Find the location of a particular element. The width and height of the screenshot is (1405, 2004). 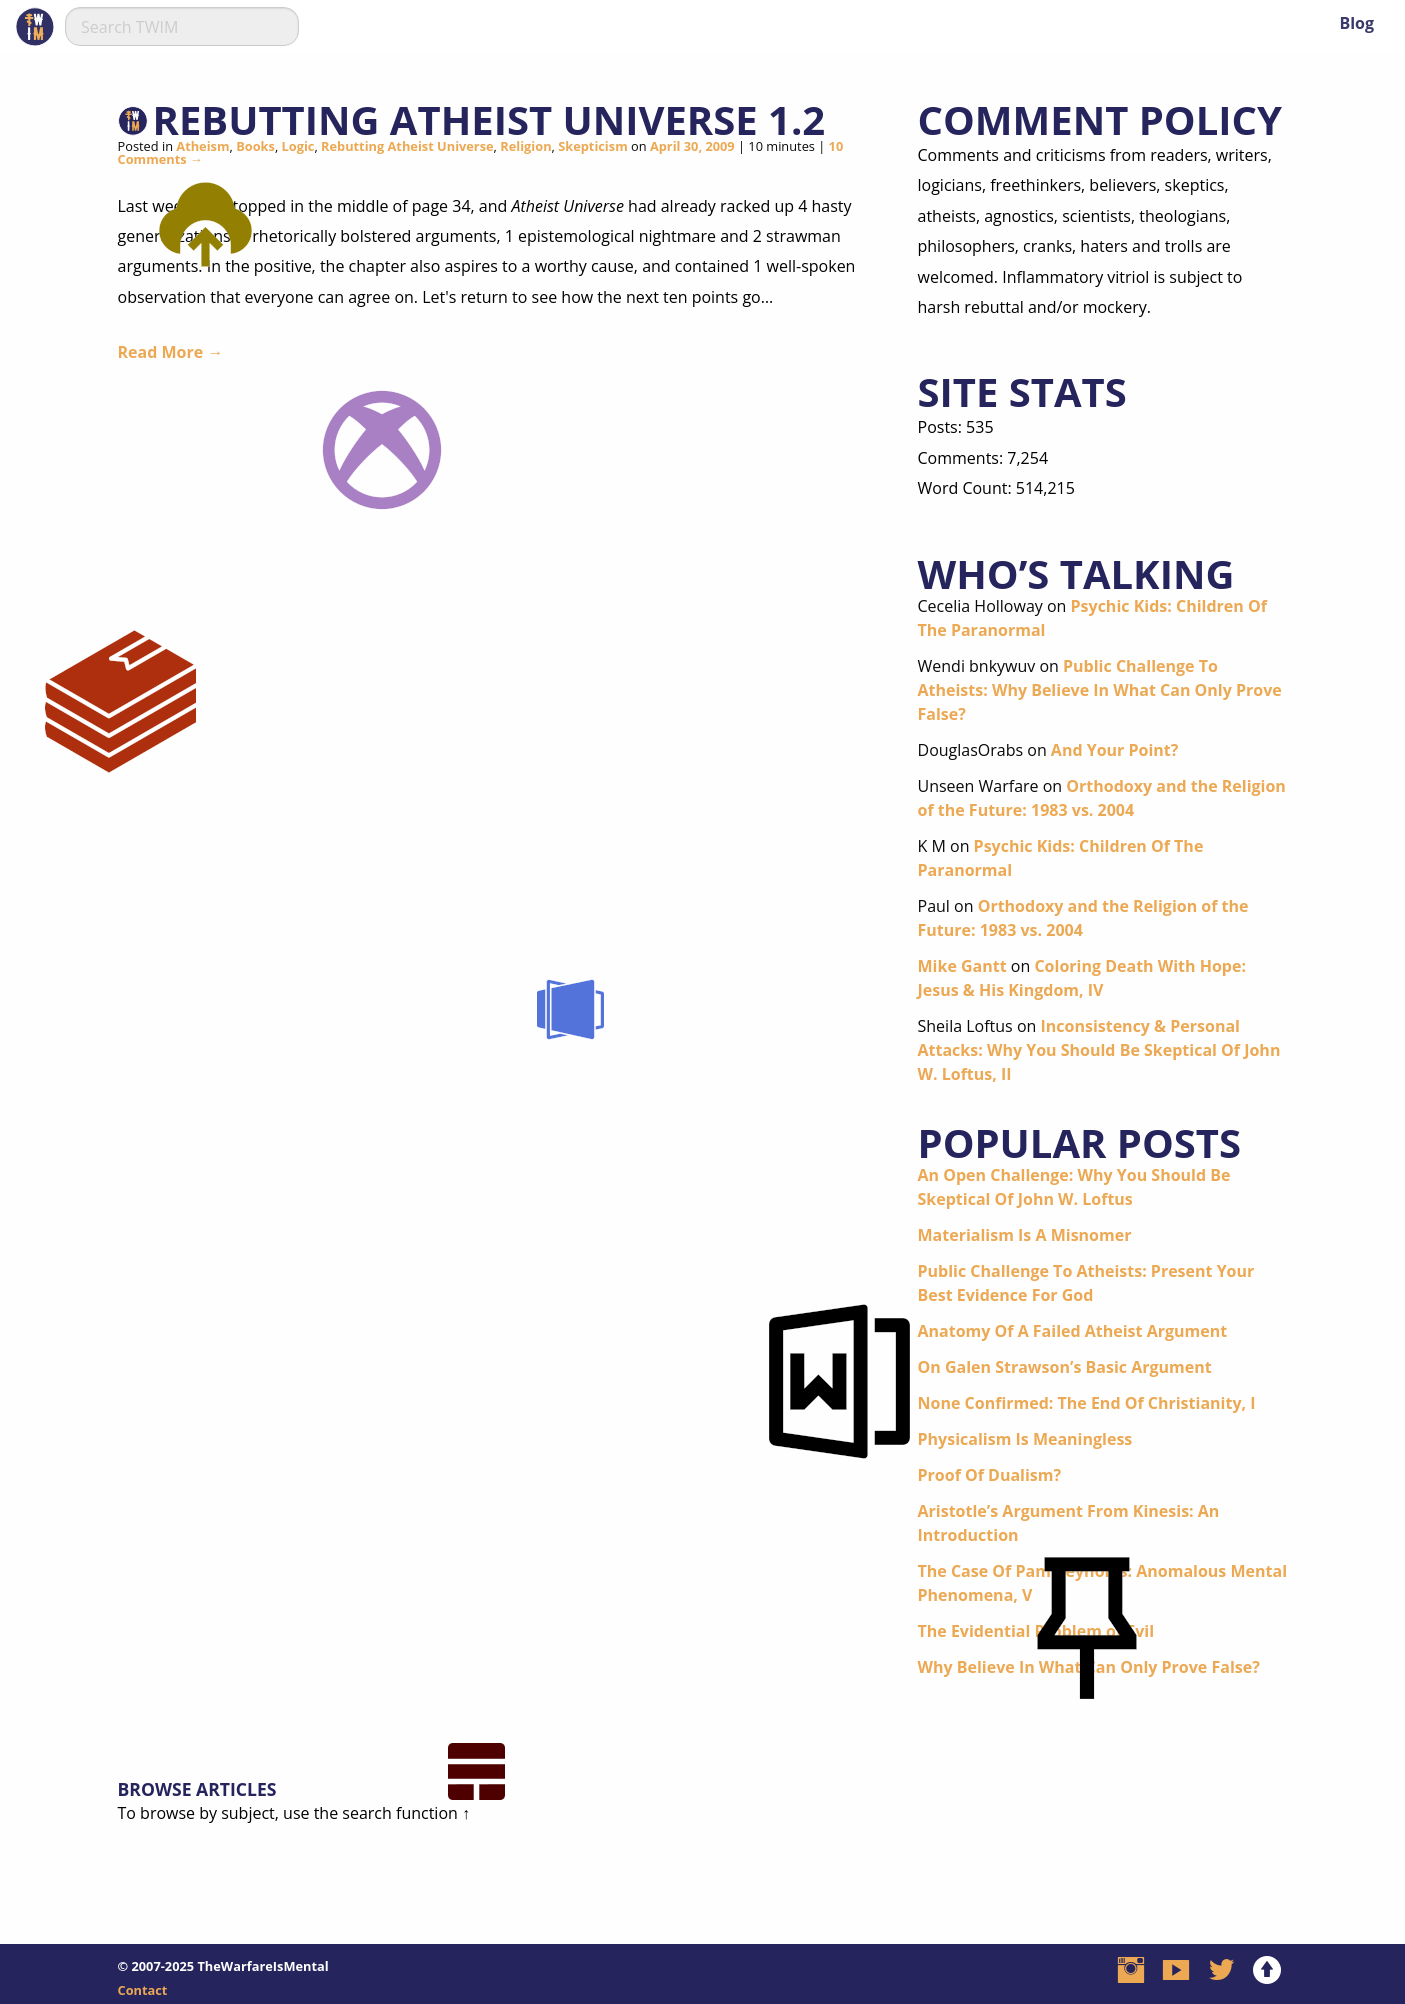

open Xbox app or gaming services is located at coordinates (382, 450).